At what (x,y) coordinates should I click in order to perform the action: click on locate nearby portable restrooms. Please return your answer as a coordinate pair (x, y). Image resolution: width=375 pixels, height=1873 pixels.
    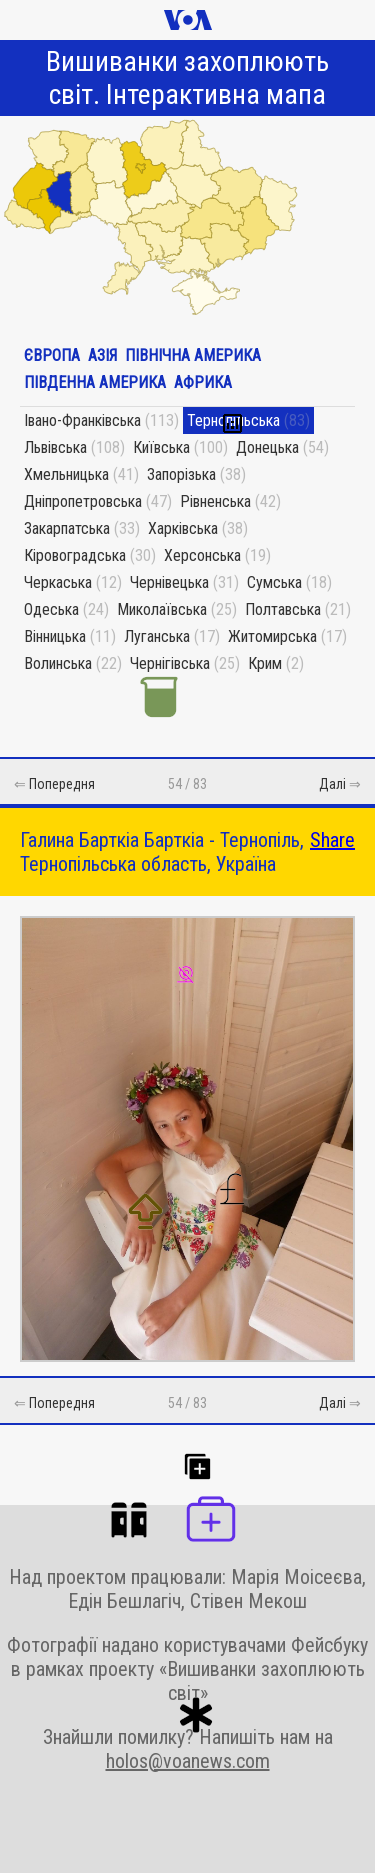
    Looking at the image, I should click on (129, 1520).